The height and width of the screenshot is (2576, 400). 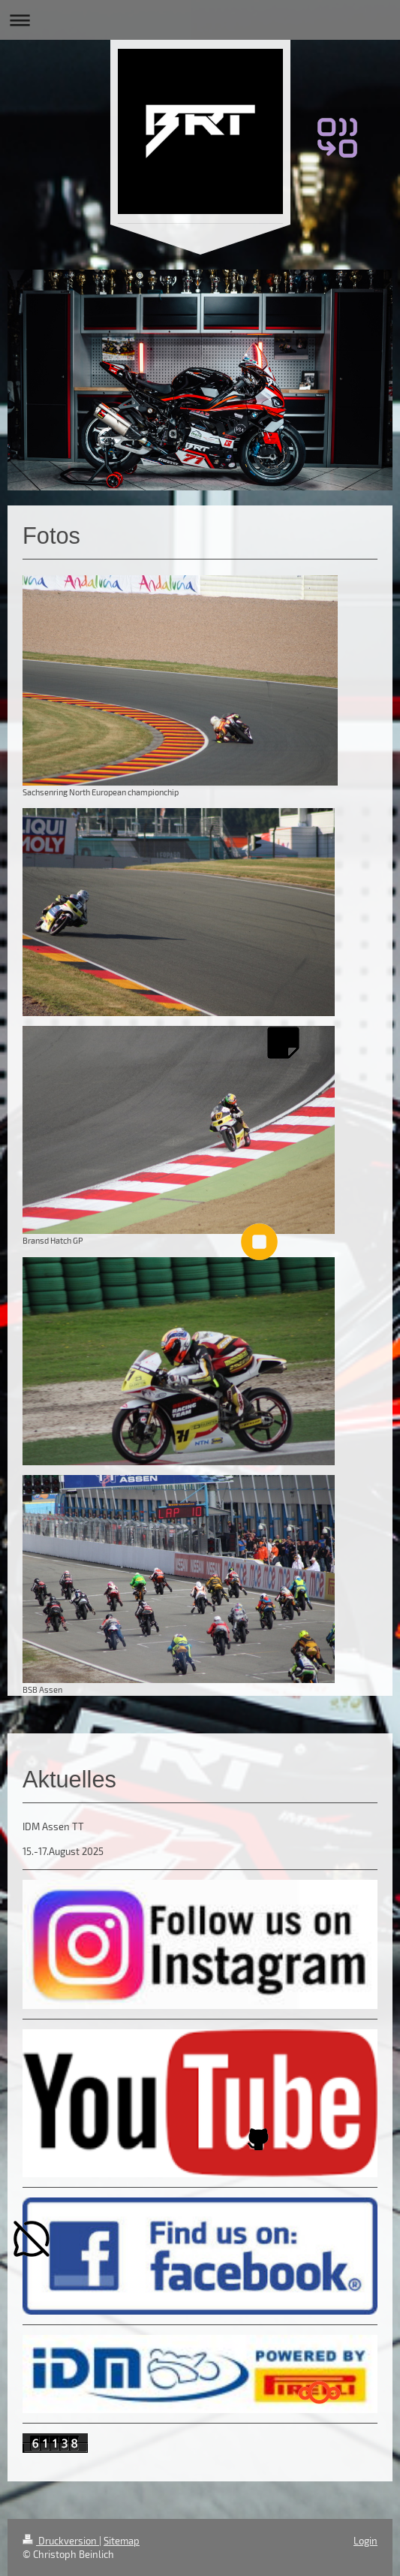 What do you see at coordinates (258, 2139) in the screenshot?
I see `view GitHub profile or repository` at bounding box center [258, 2139].